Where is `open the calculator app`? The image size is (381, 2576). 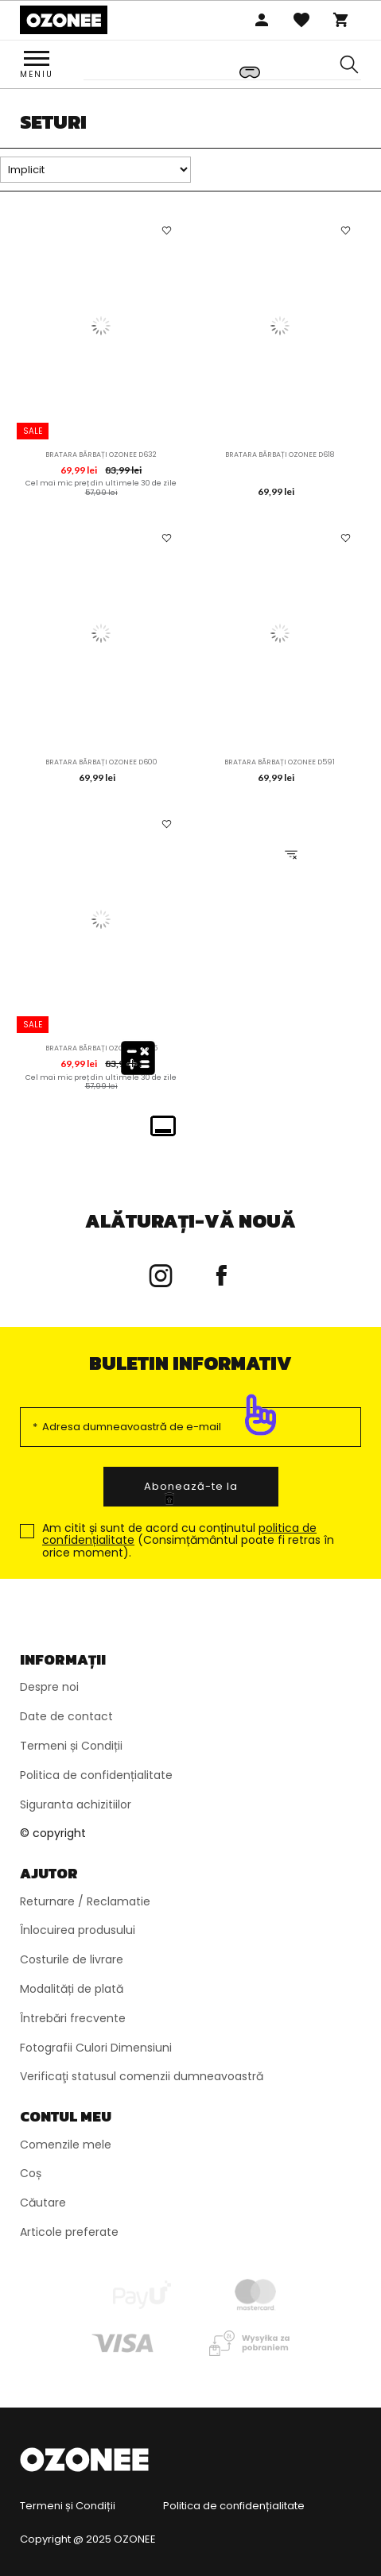 open the calculator app is located at coordinates (138, 1058).